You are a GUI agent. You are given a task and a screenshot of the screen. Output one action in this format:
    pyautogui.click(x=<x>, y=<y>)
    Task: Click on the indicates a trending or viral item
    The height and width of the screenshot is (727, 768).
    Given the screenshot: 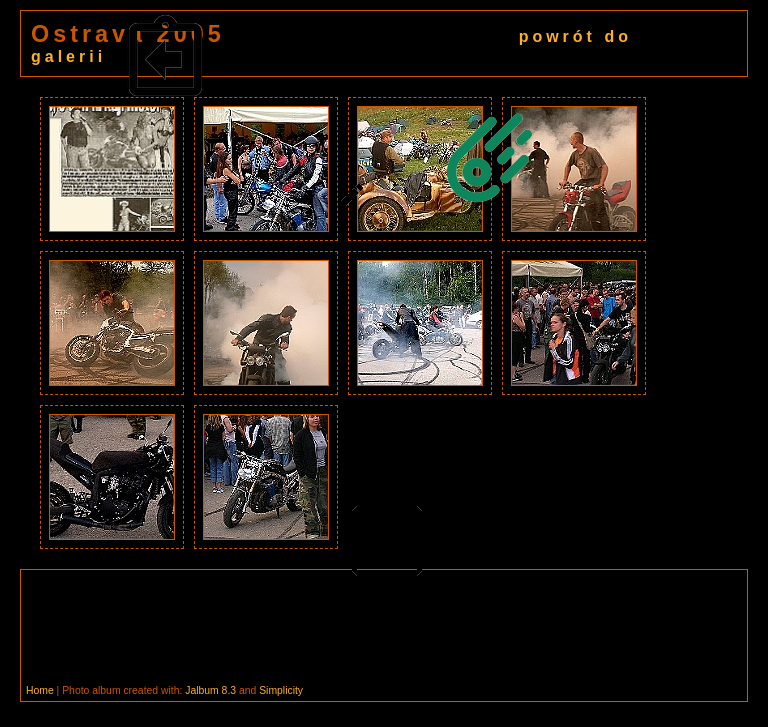 What is the action you would take?
    pyautogui.click(x=489, y=159)
    